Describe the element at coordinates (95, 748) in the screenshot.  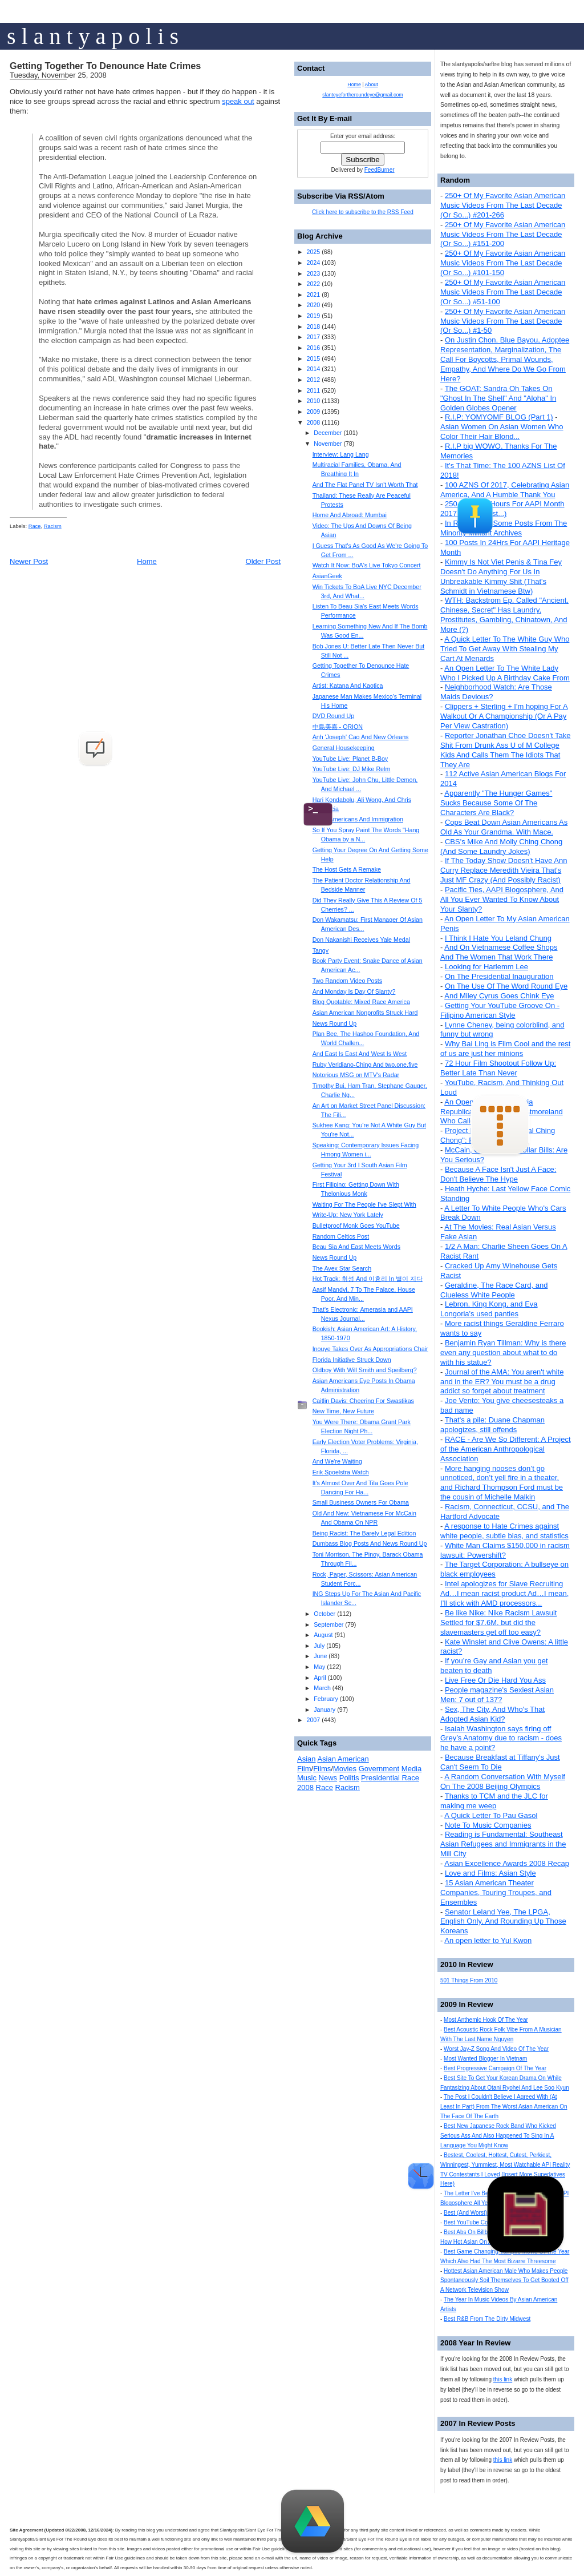
I see `open openboard app` at that location.